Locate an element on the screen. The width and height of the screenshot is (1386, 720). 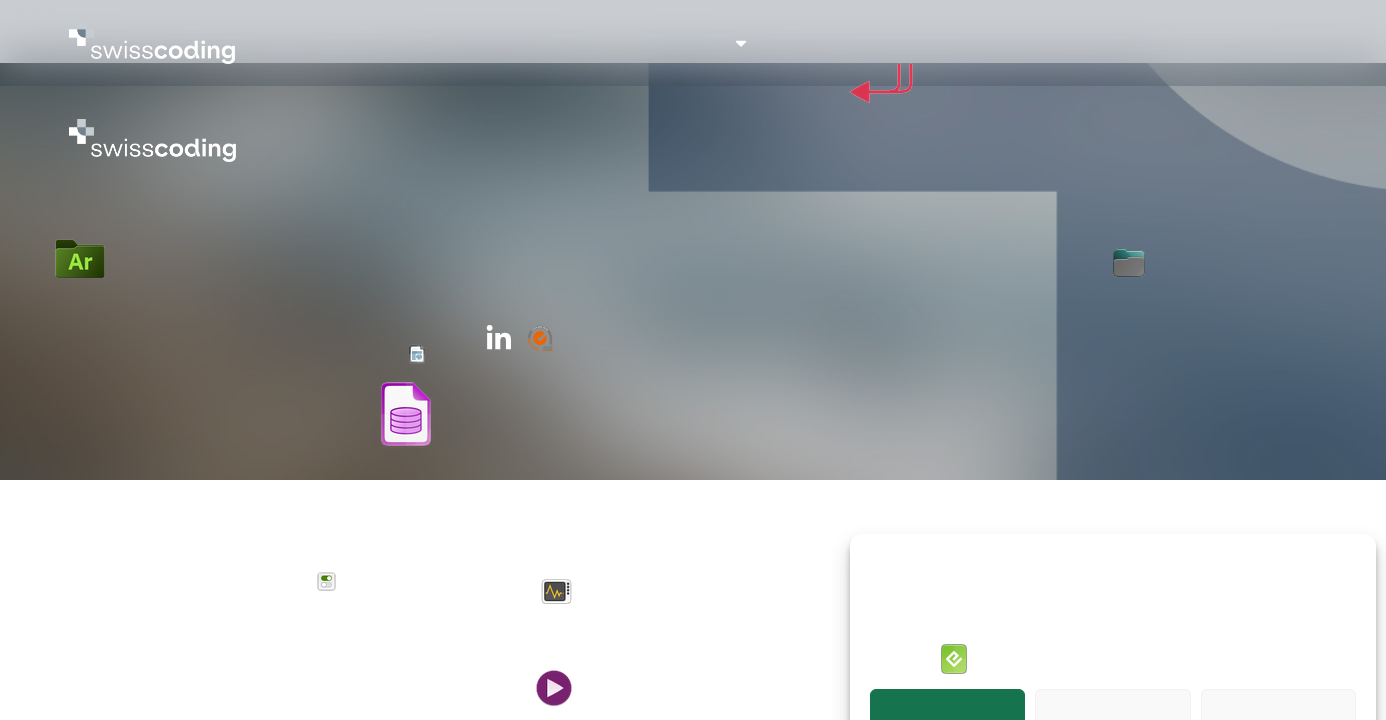
open unity tweak tool settings is located at coordinates (326, 581).